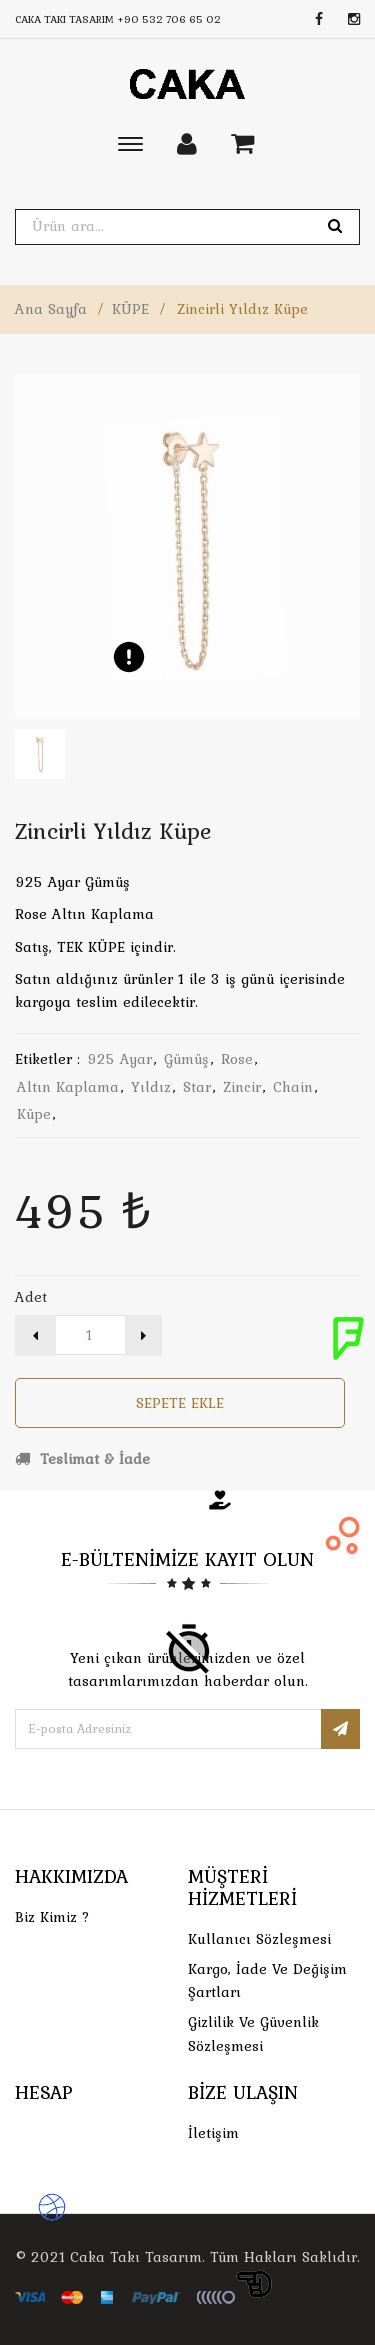  Describe the element at coordinates (129, 657) in the screenshot. I see `indicates a warning or alert requiring attention` at that location.